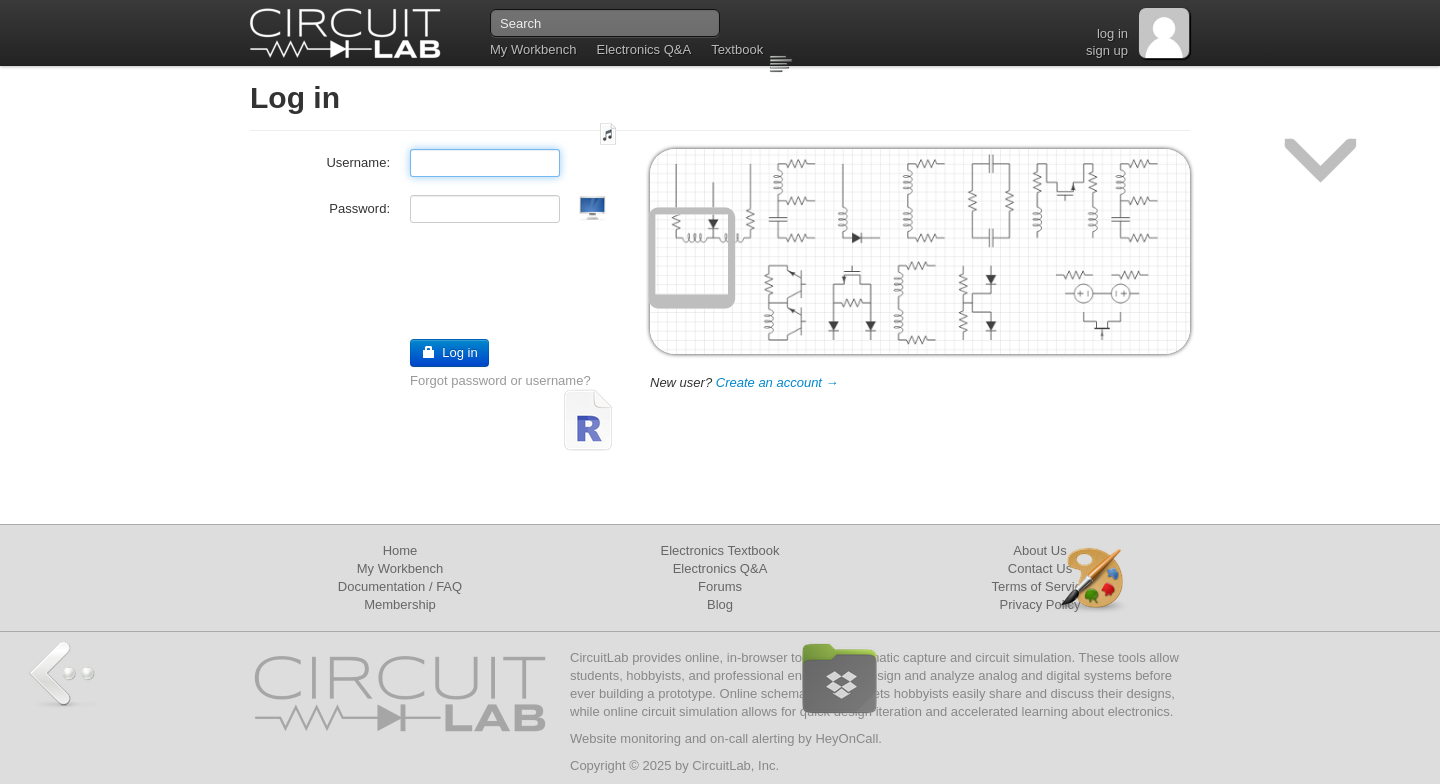  What do you see at coordinates (592, 207) in the screenshot?
I see `display or monitor settings` at bounding box center [592, 207].